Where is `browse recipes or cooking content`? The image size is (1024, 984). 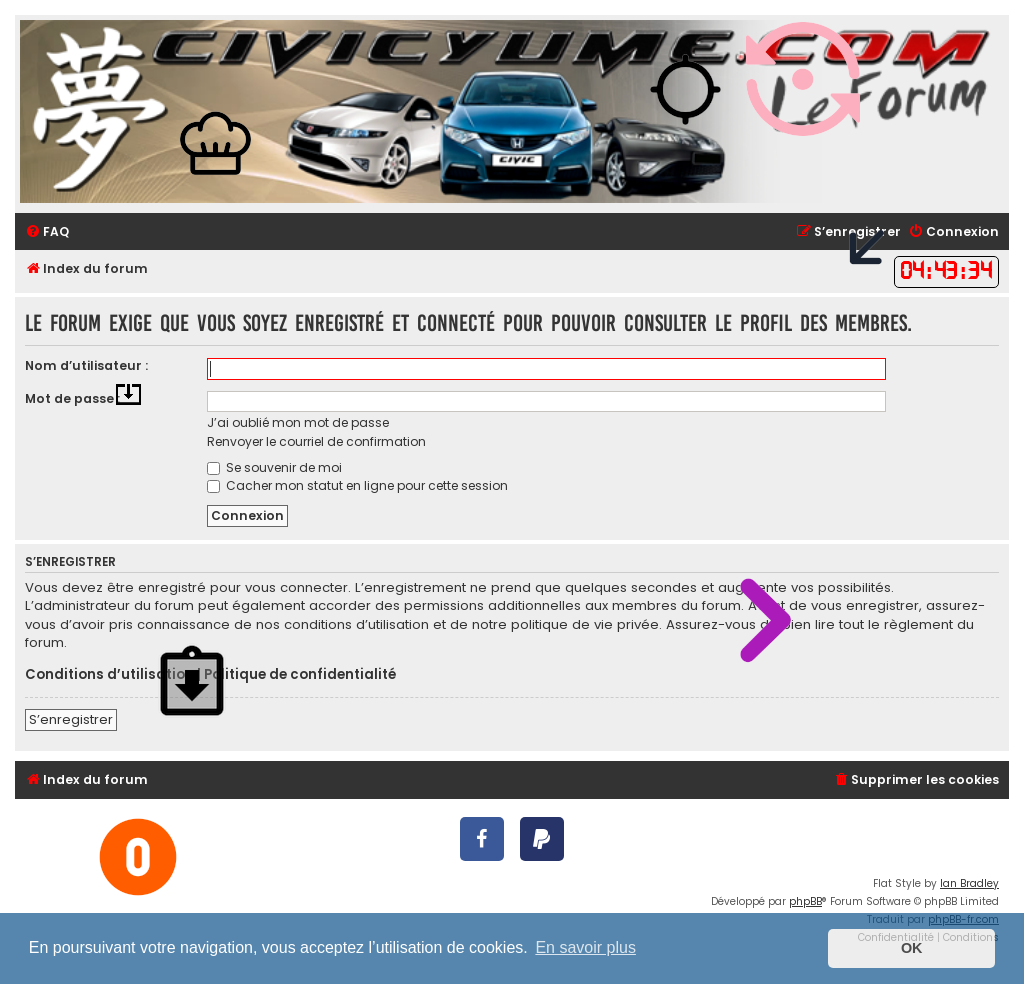
browse recipes or cooking content is located at coordinates (215, 144).